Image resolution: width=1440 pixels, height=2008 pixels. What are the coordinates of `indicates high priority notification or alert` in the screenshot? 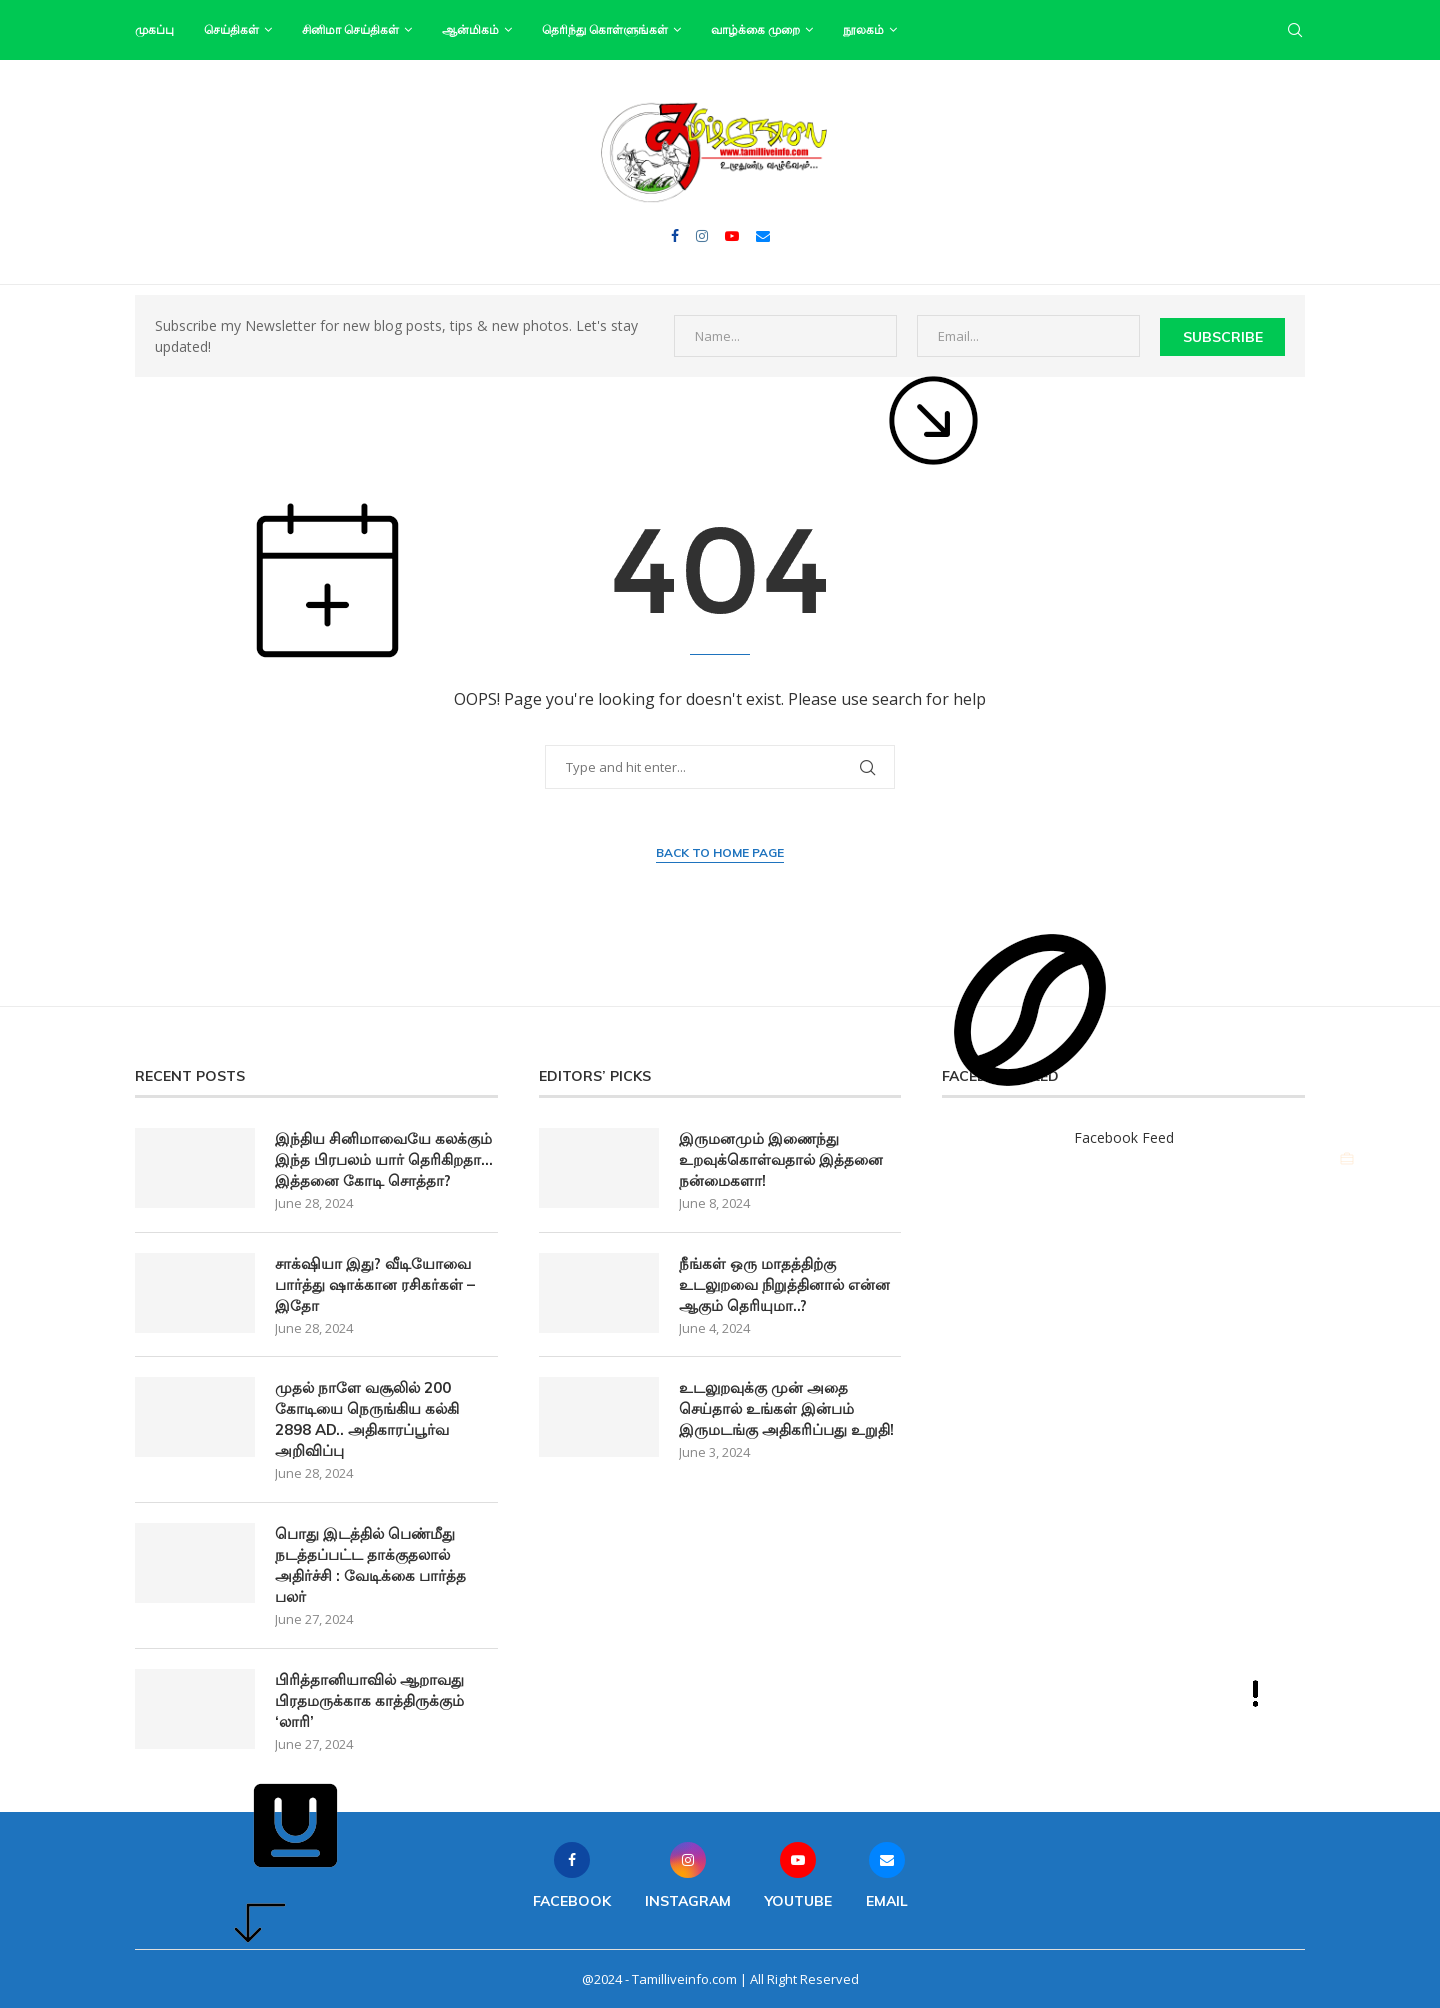 It's located at (1255, 1693).